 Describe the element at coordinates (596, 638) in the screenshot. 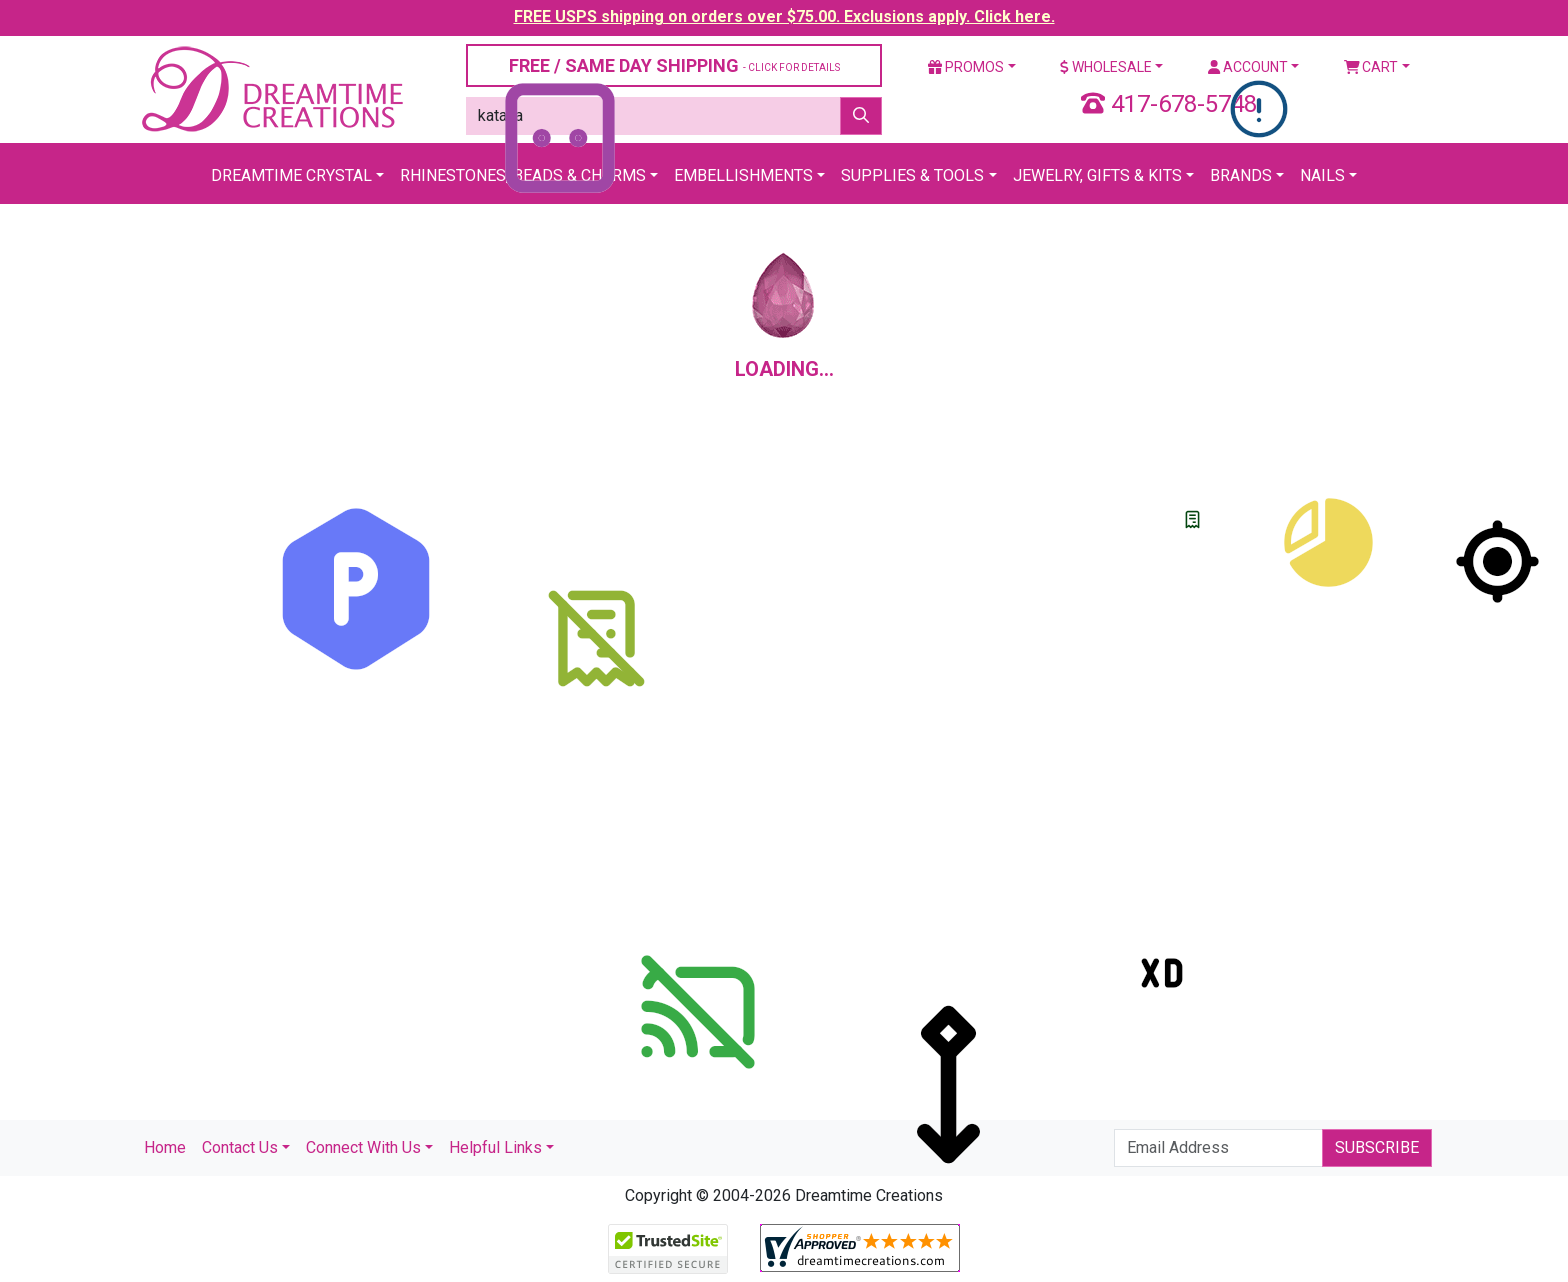

I see `disable receipt generation` at that location.